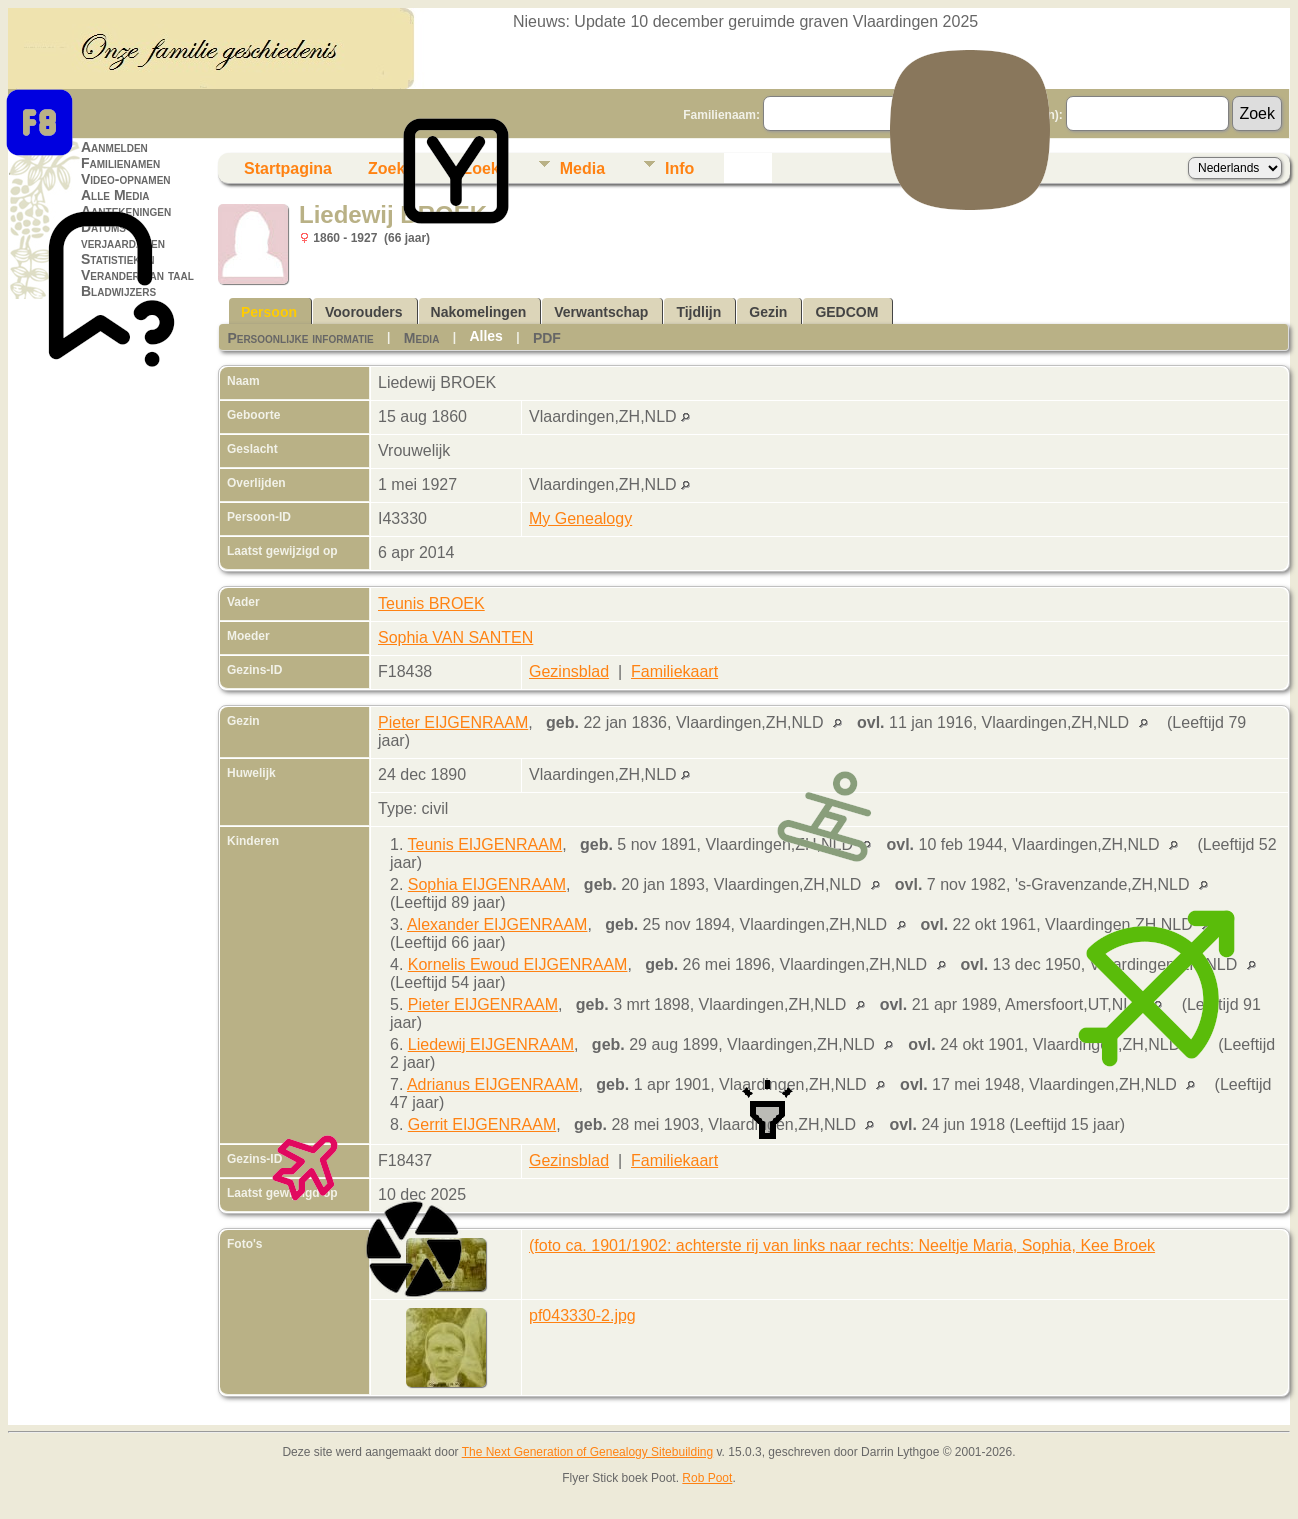 Image resolution: width=1298 pixels, height=1519 pixels. Describe the element at coordinates (100, 285) in the screenshot. I see `access bookmark help or FAQ` at that location.